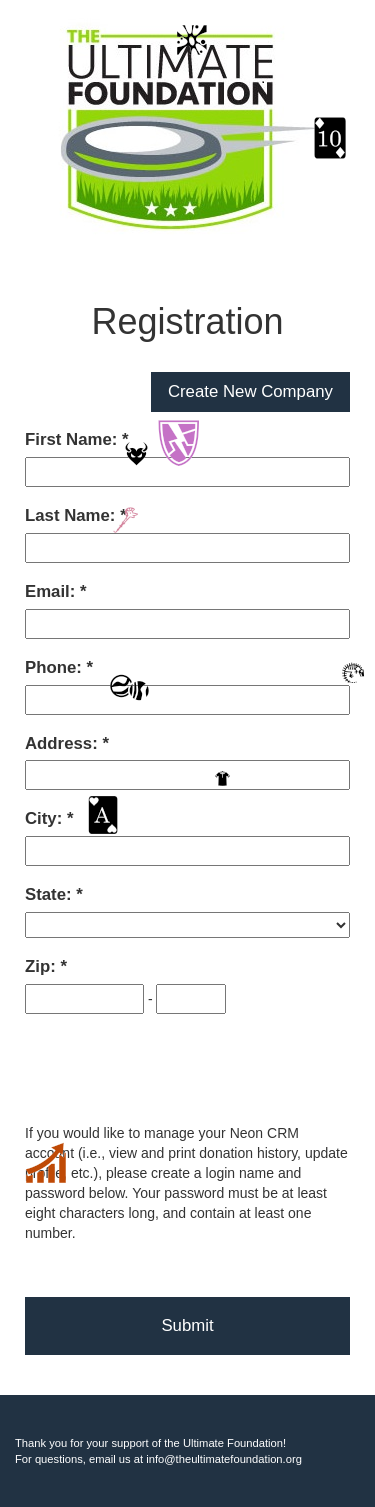 The width and height of the screenshot is (375, 1507). Describe the element at coordinates (103, 815) in the screenshot. I see `play a card game or solitaire` at that location.